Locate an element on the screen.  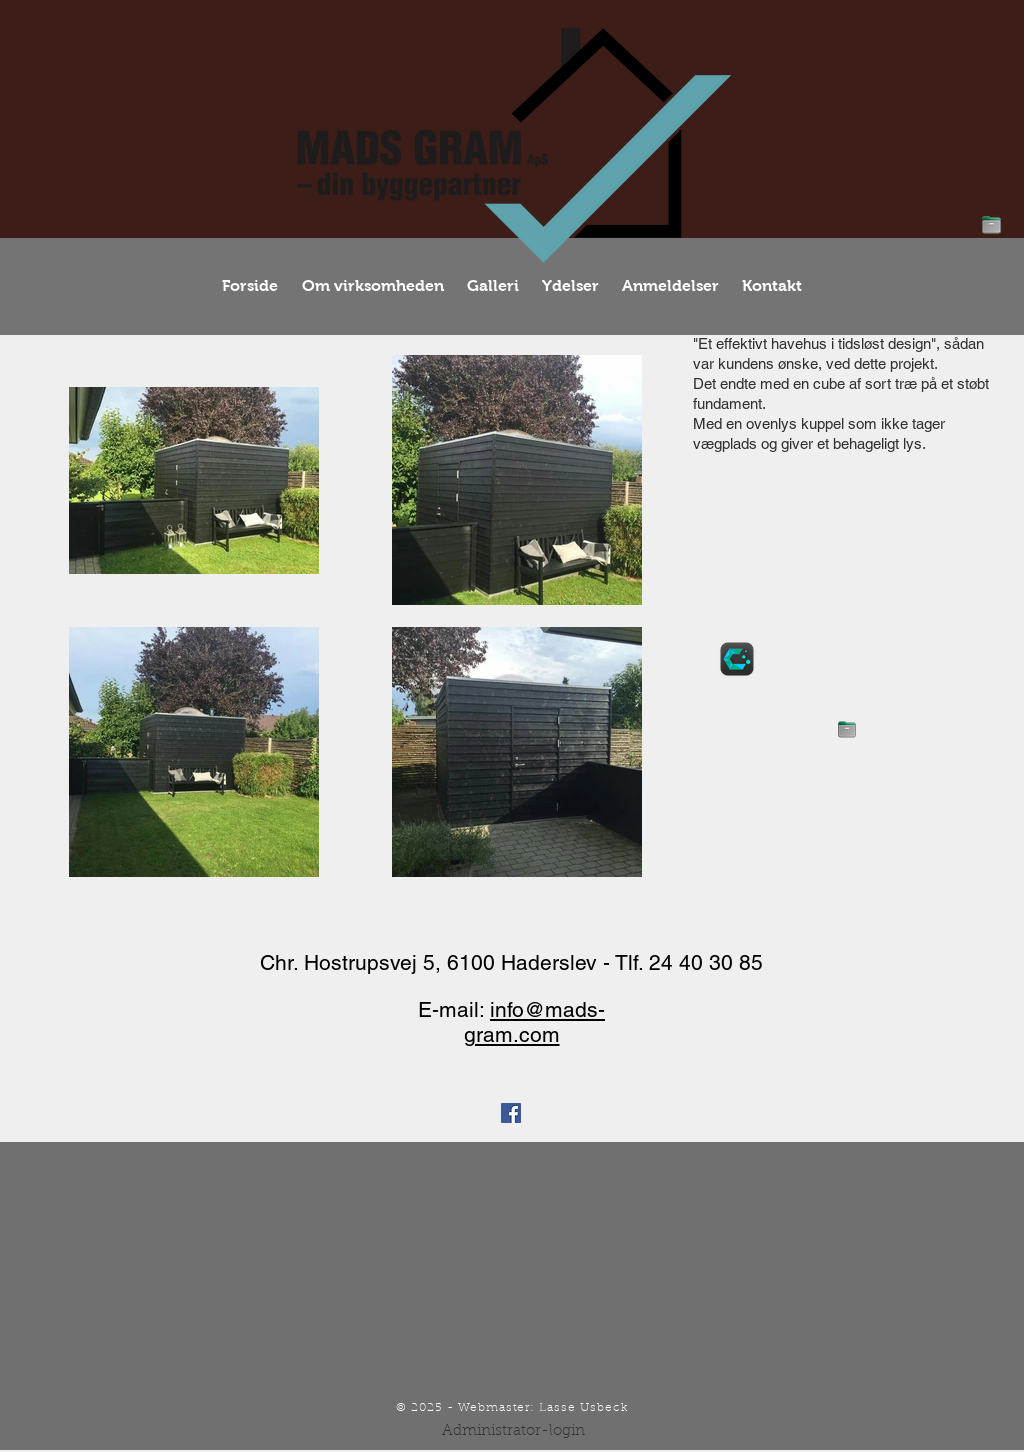
open the file manager application is located at coordinates (991, 224).